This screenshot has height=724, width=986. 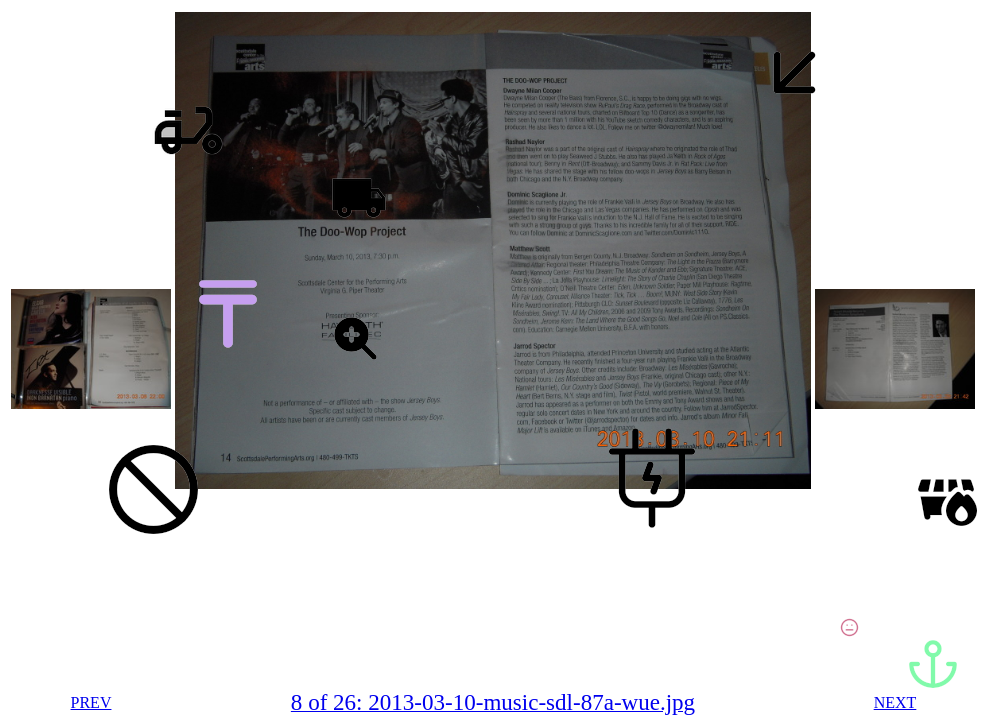 I want to click on indicates device is currently charging, so click(x=652, y=478).